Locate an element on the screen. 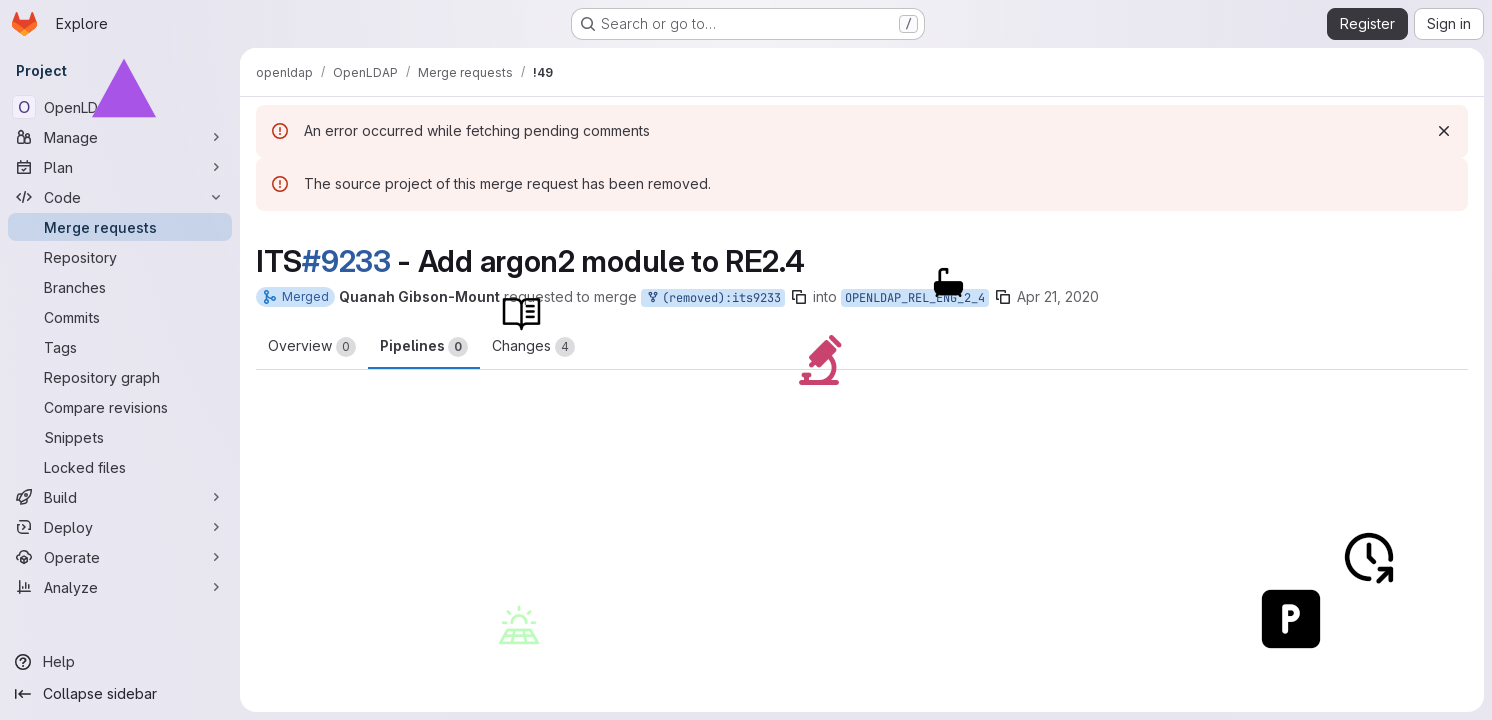 This screenshot has width=1492, height=720. view solar energy or panel status is located at coordinates (519, 627).